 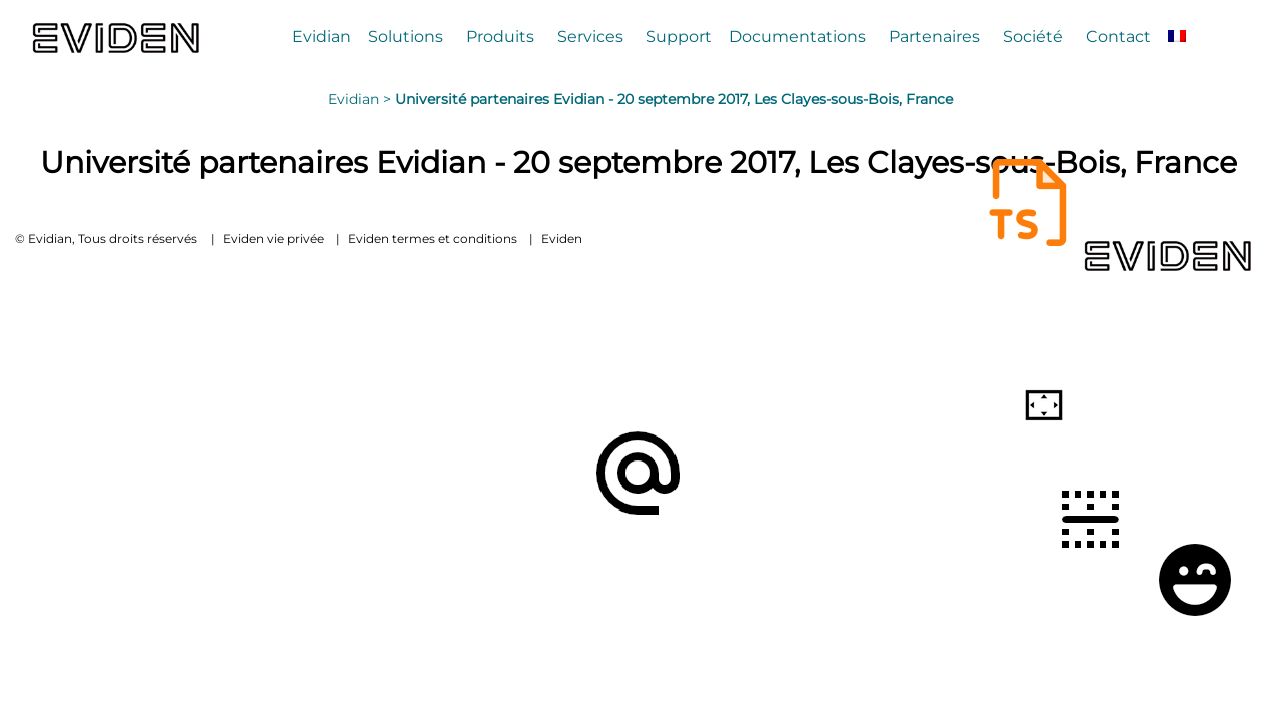 What do you see at coordinates (1195, 580) in the screenshot?
I see `add a playful or humorous reaction` at bounding box center [1195, 580].